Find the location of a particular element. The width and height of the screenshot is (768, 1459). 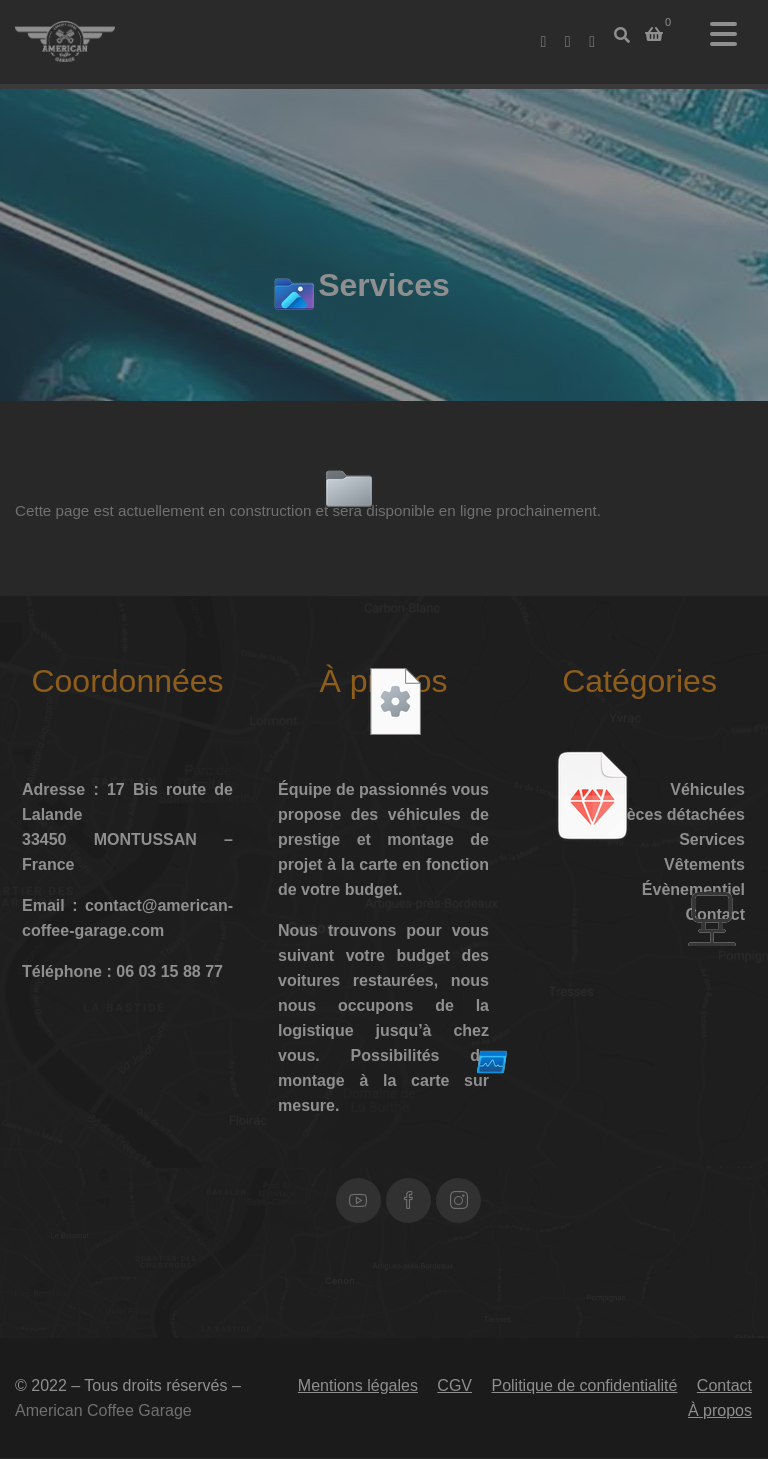

open process monitor application is located at coordinates (492, 1062).